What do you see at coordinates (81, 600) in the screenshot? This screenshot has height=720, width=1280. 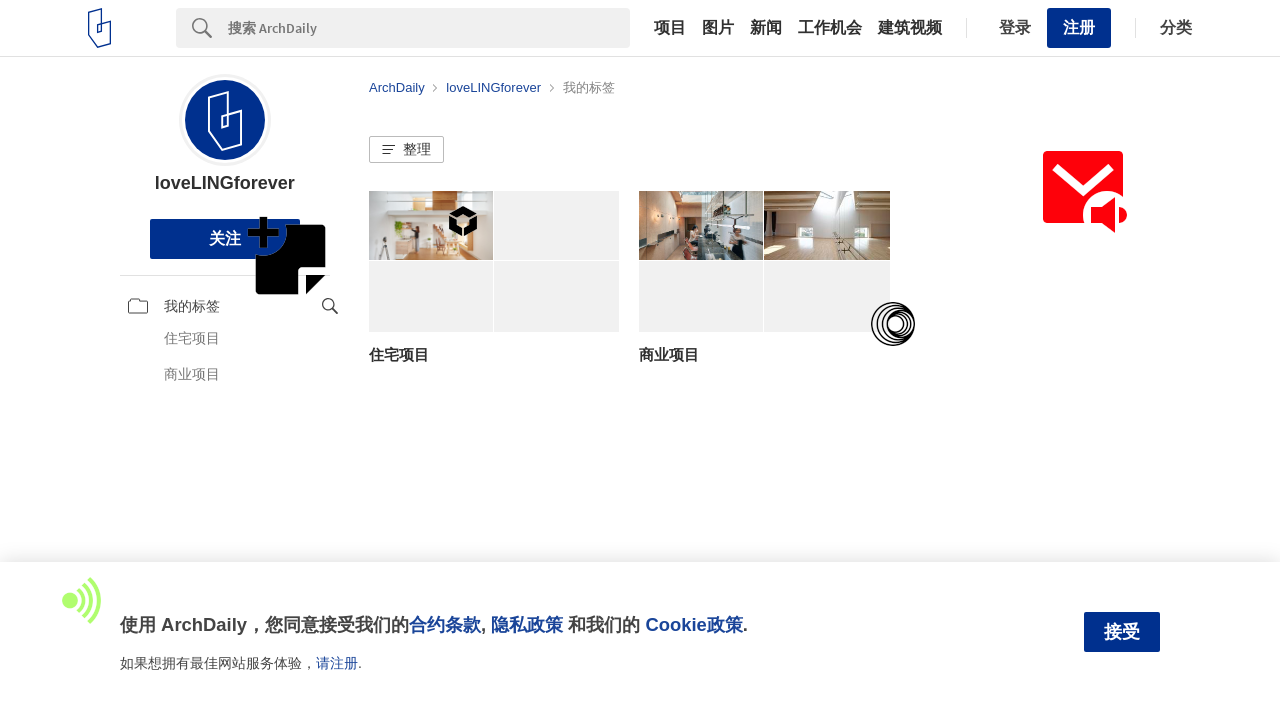 I see `visit wikiquote website` at bounding box center [81, 600].